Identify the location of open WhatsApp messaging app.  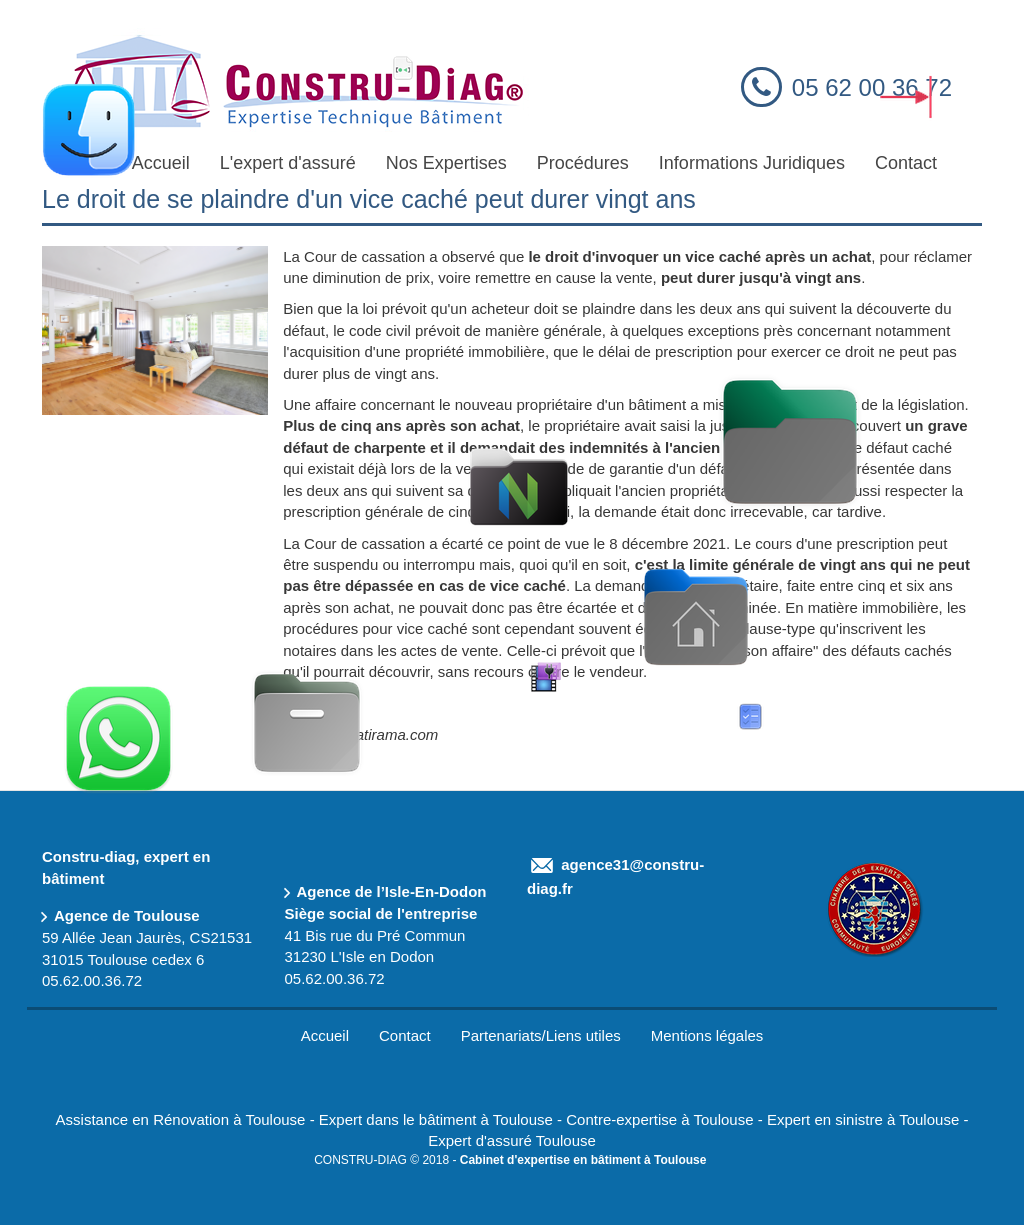
(118, 738).